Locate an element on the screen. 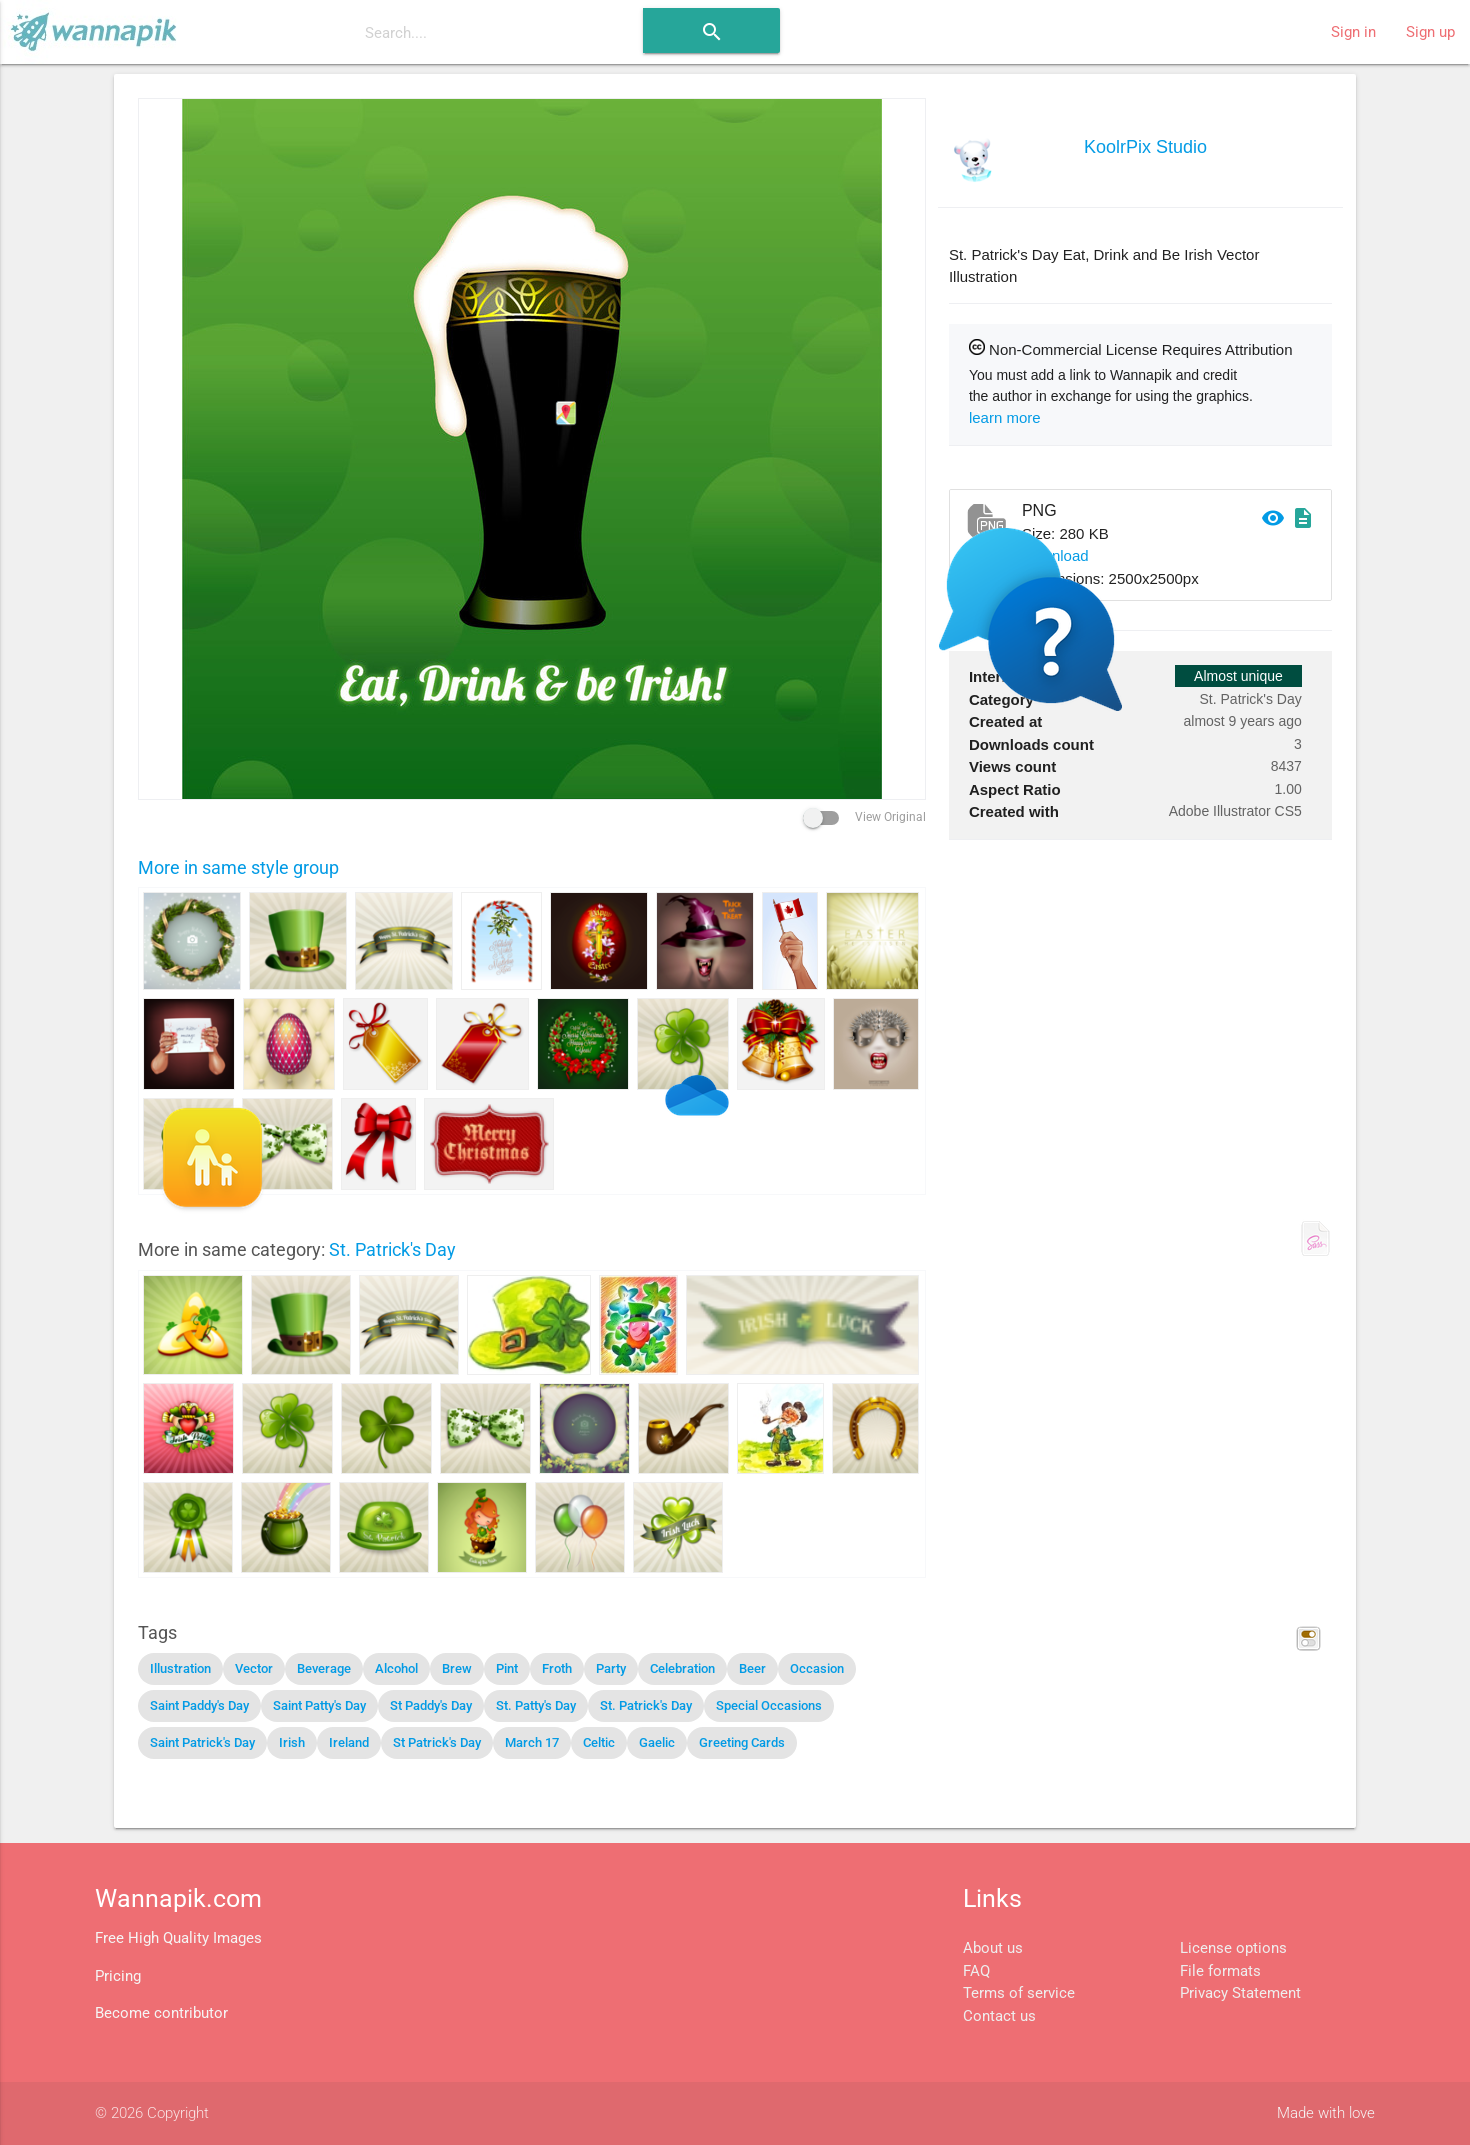 This screenshot has width=1470, height=2145. open system tweaks or settings customization is located at coordinates (1308, 1638).